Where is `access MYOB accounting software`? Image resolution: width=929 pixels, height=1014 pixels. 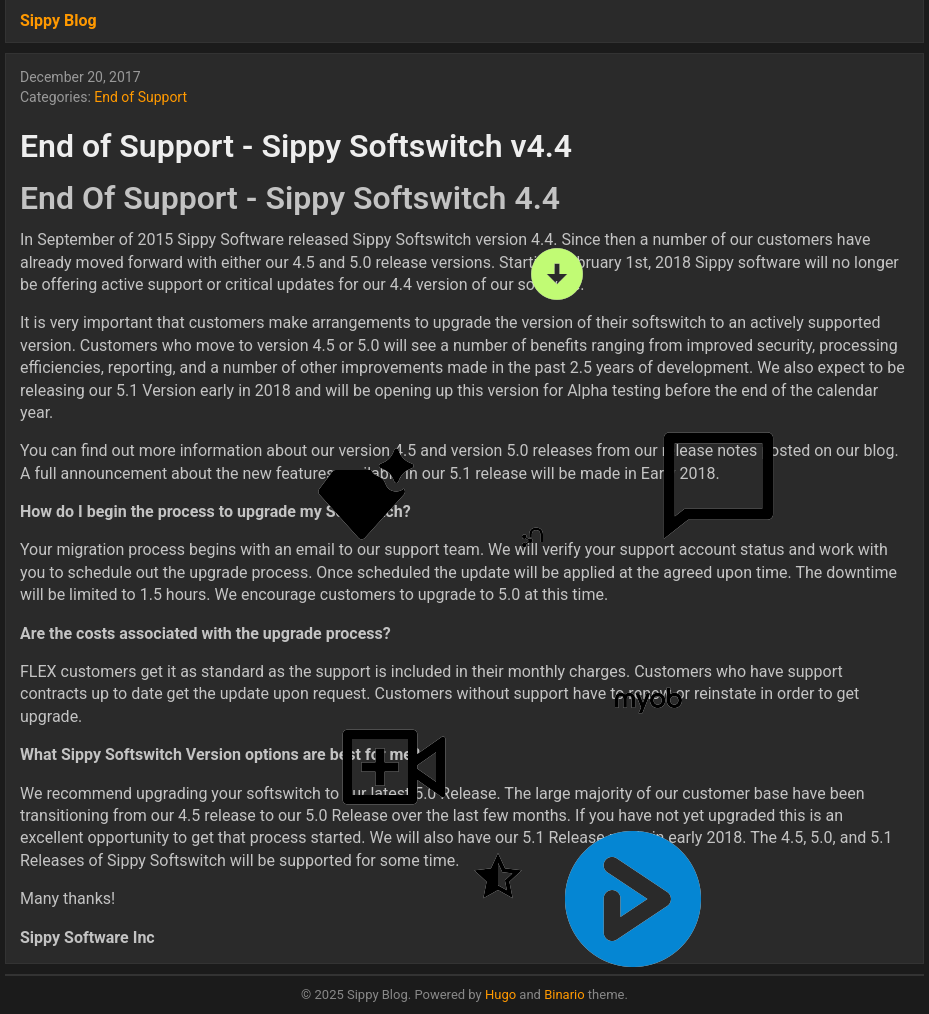 access MYOB accounting software is located at coordinates (648, 700).